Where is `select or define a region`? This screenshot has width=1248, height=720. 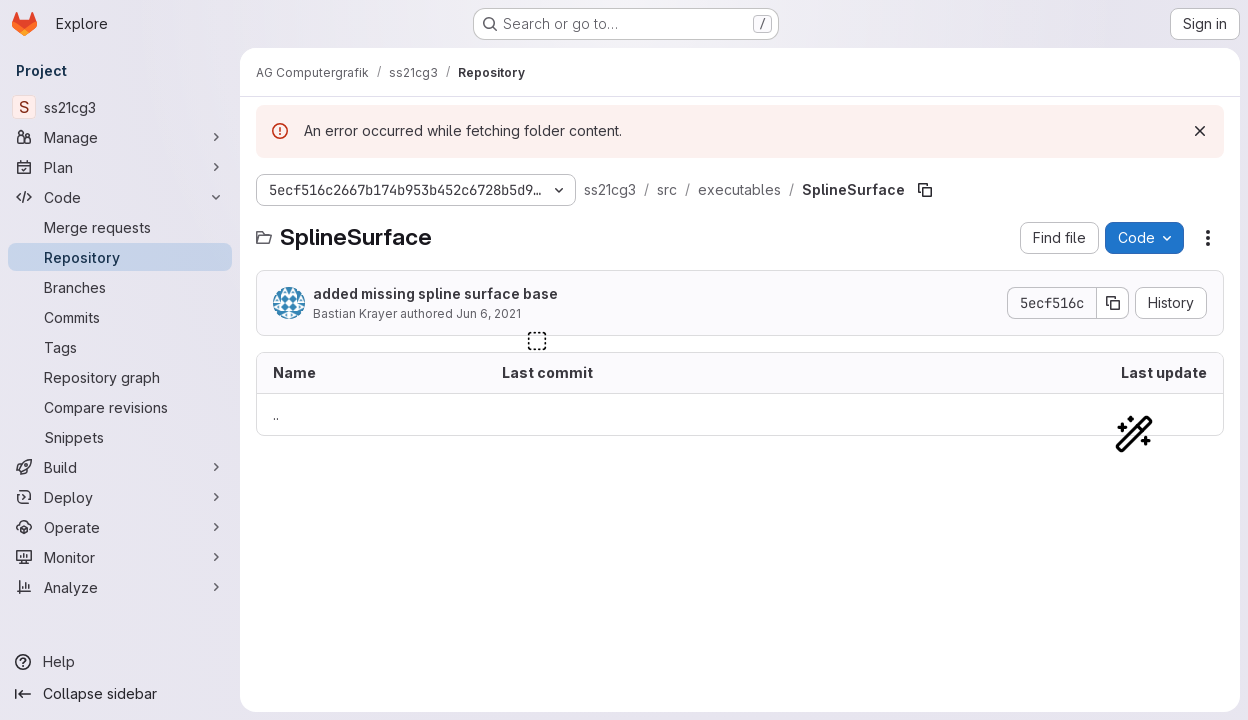 select or define a region is located at coordinates (537, 341).